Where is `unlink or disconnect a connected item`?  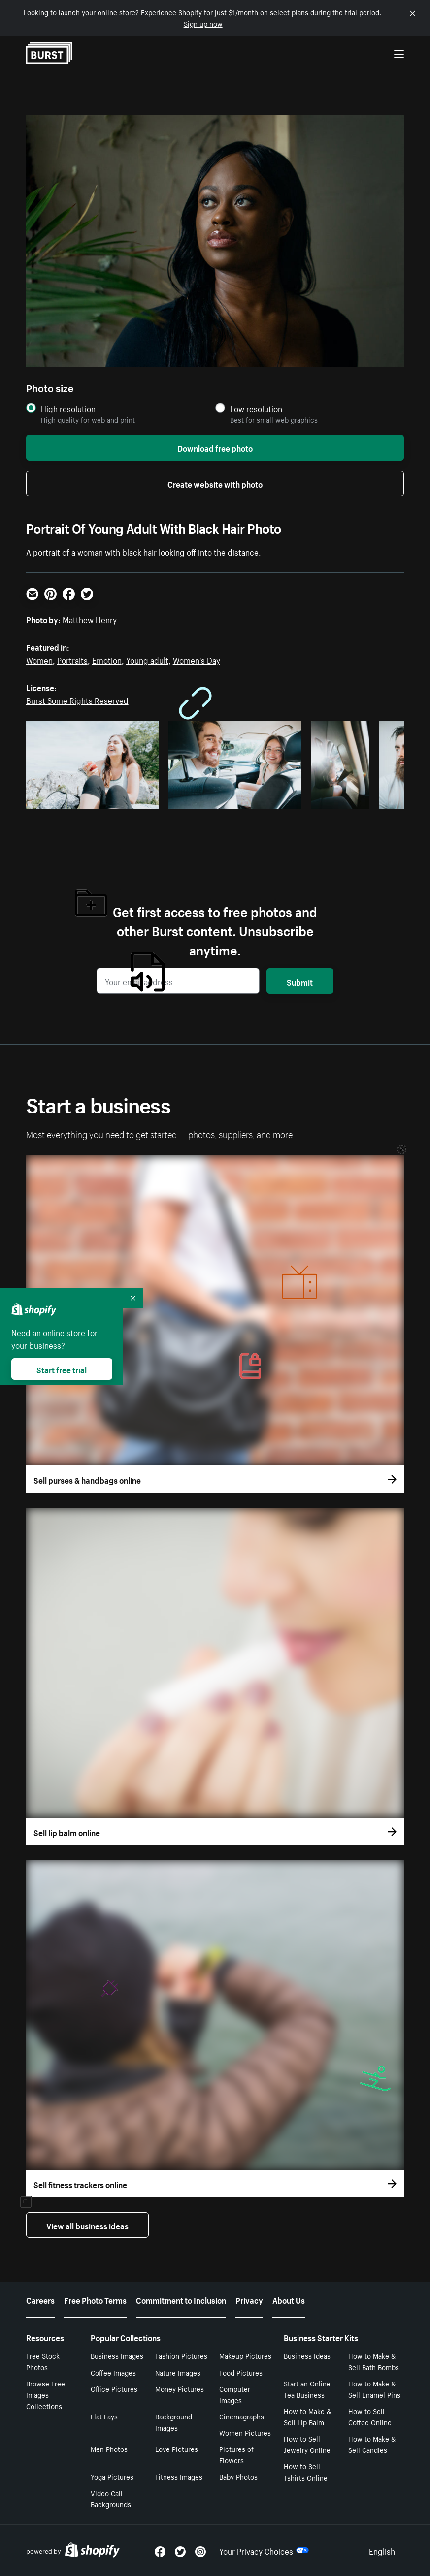
unlink or disconnect a connected item is located at coordinates (195, 703).